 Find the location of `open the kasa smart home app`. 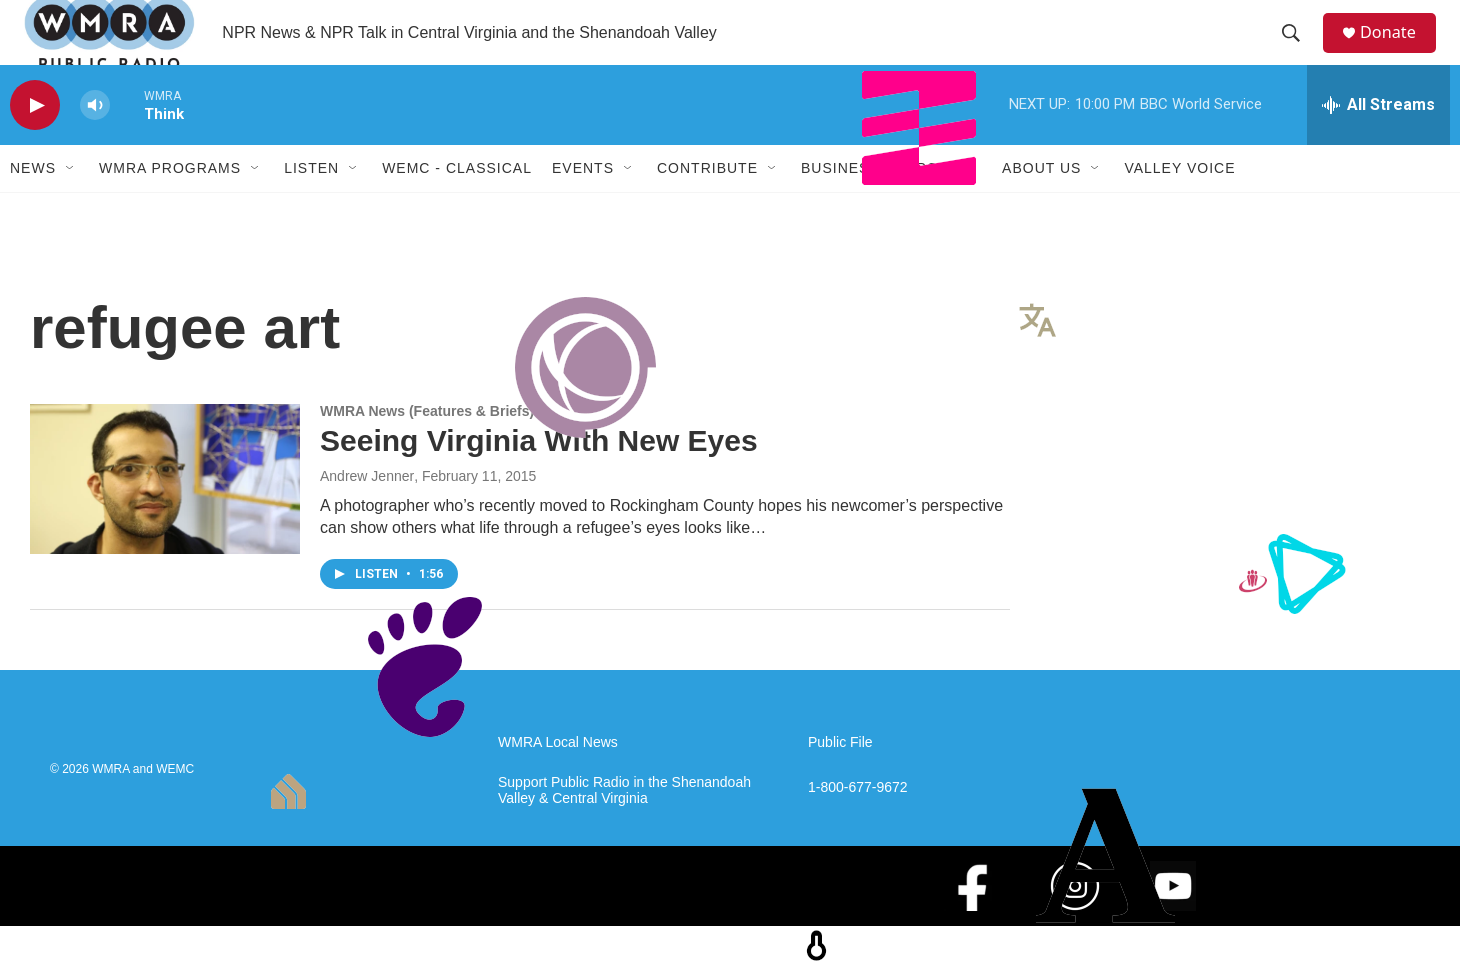

open the kasa smart home app is located at coordinates (288, 791).